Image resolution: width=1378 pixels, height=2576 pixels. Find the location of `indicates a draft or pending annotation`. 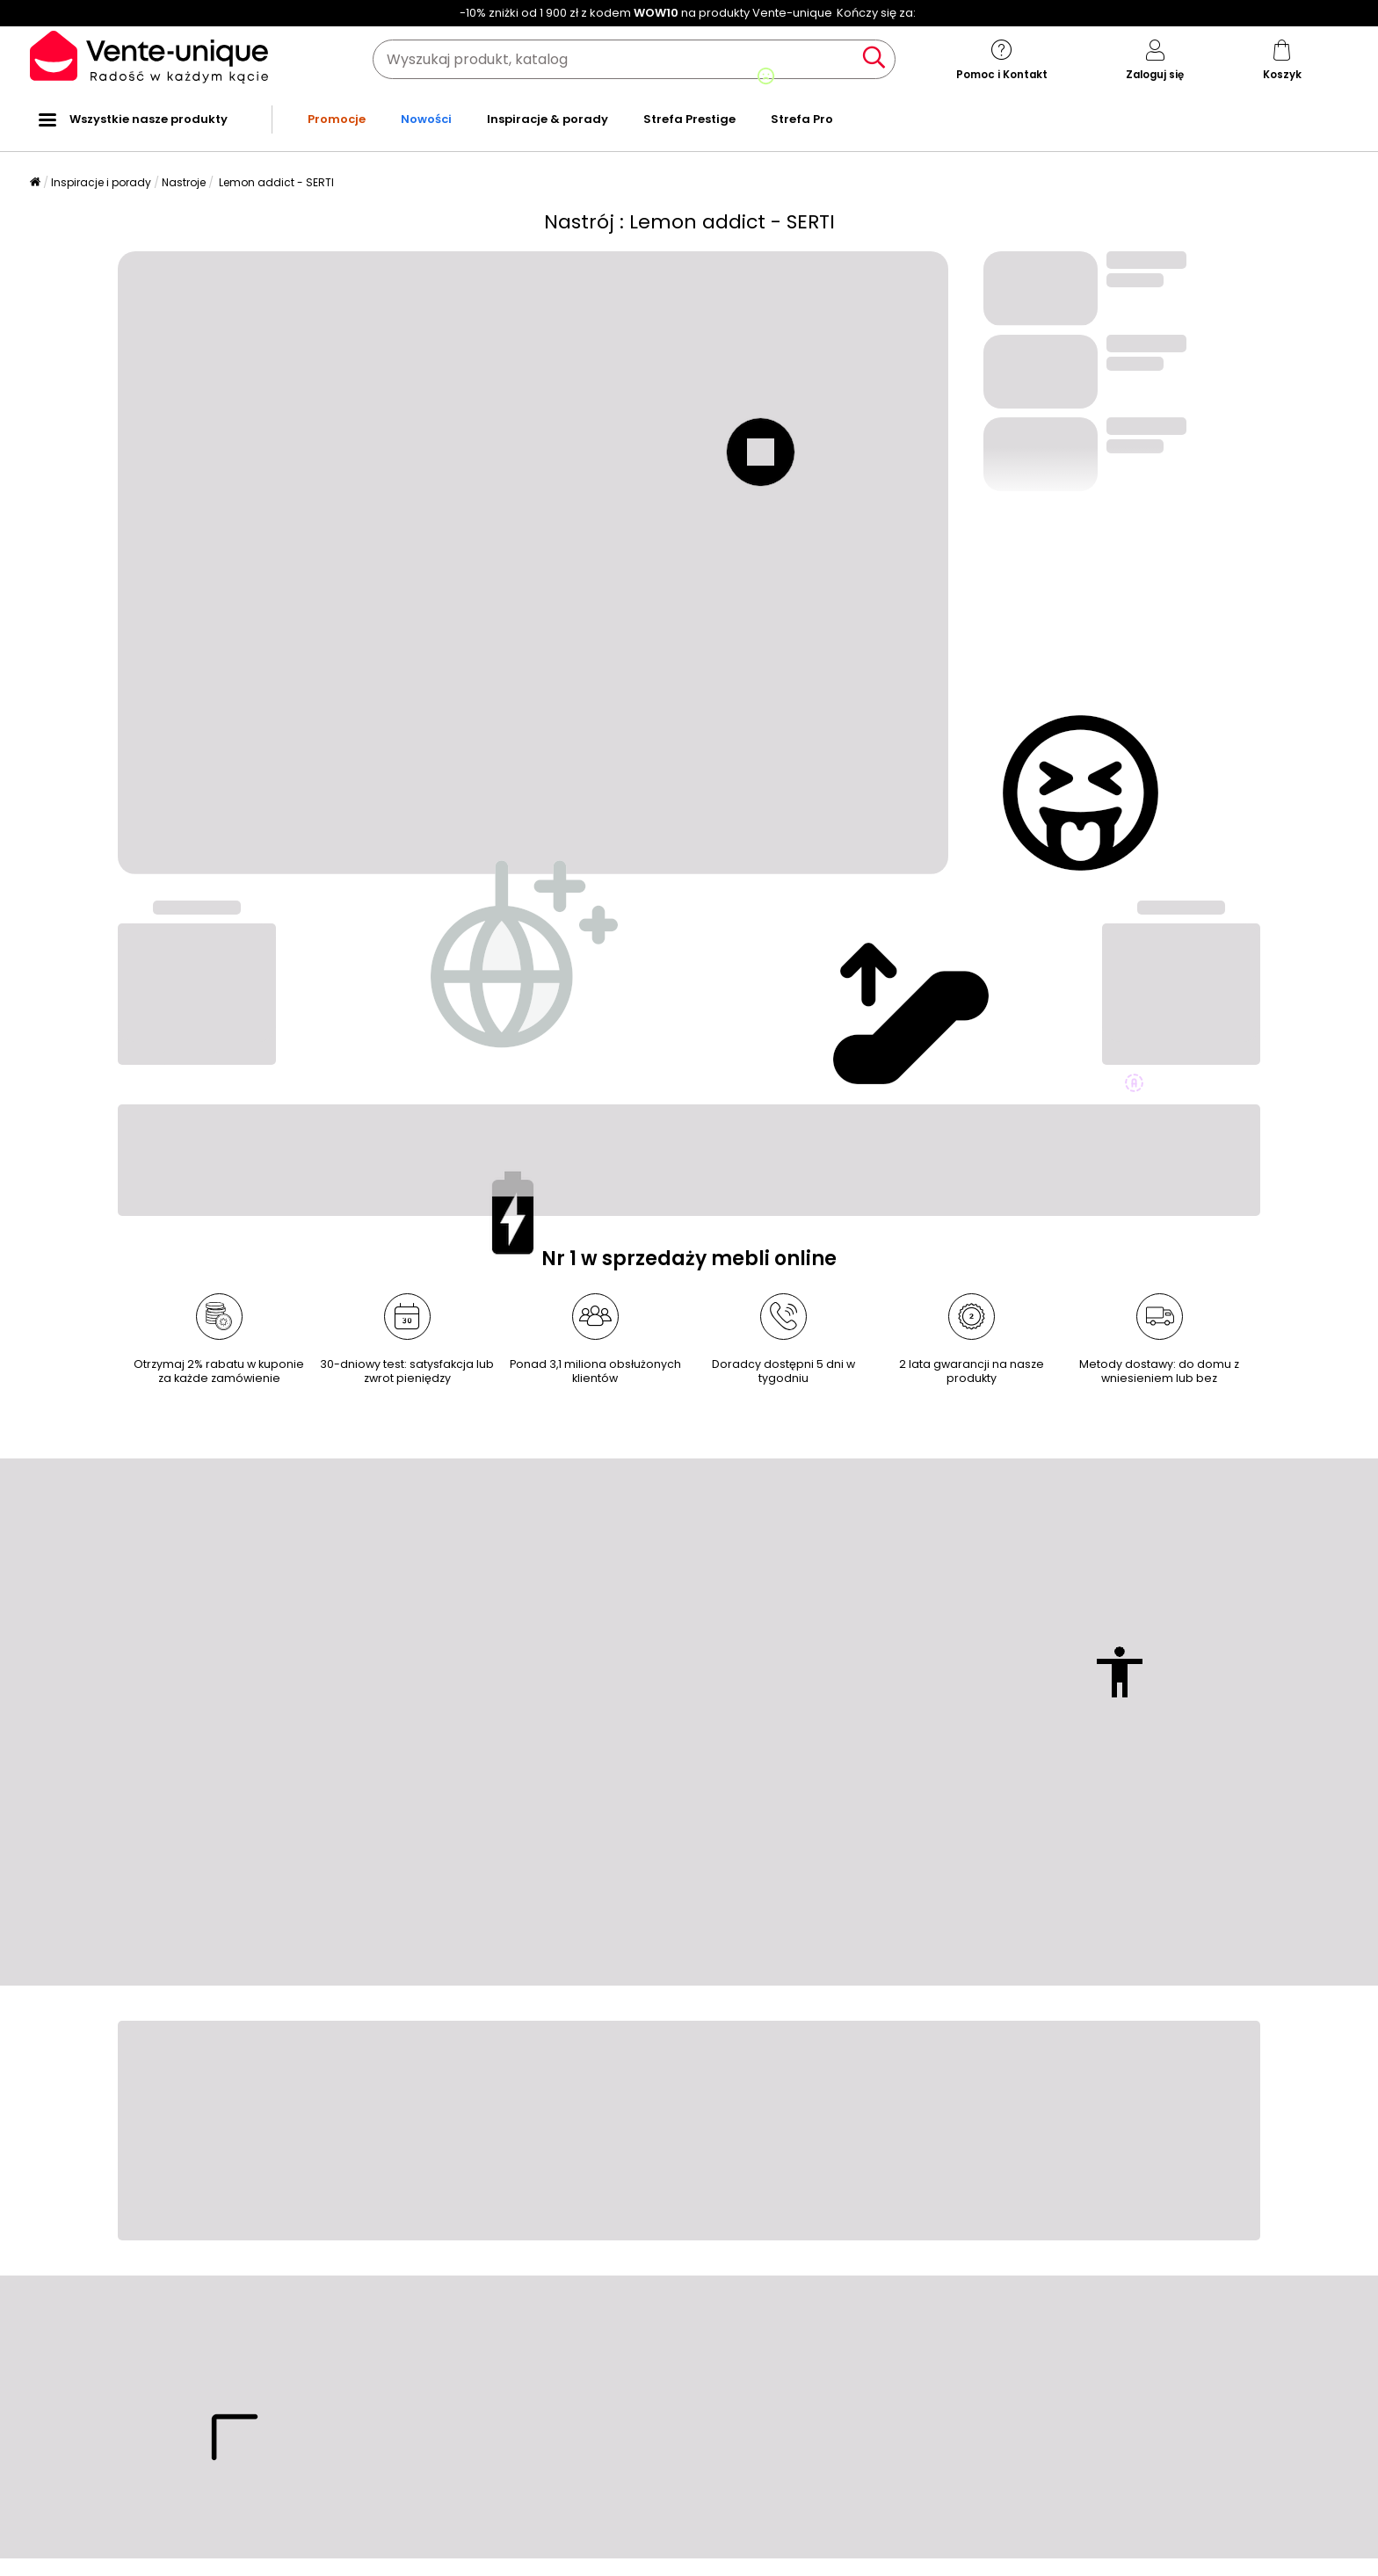

indicates a draft or pending annotation is located at coordinates (1134, 1082).